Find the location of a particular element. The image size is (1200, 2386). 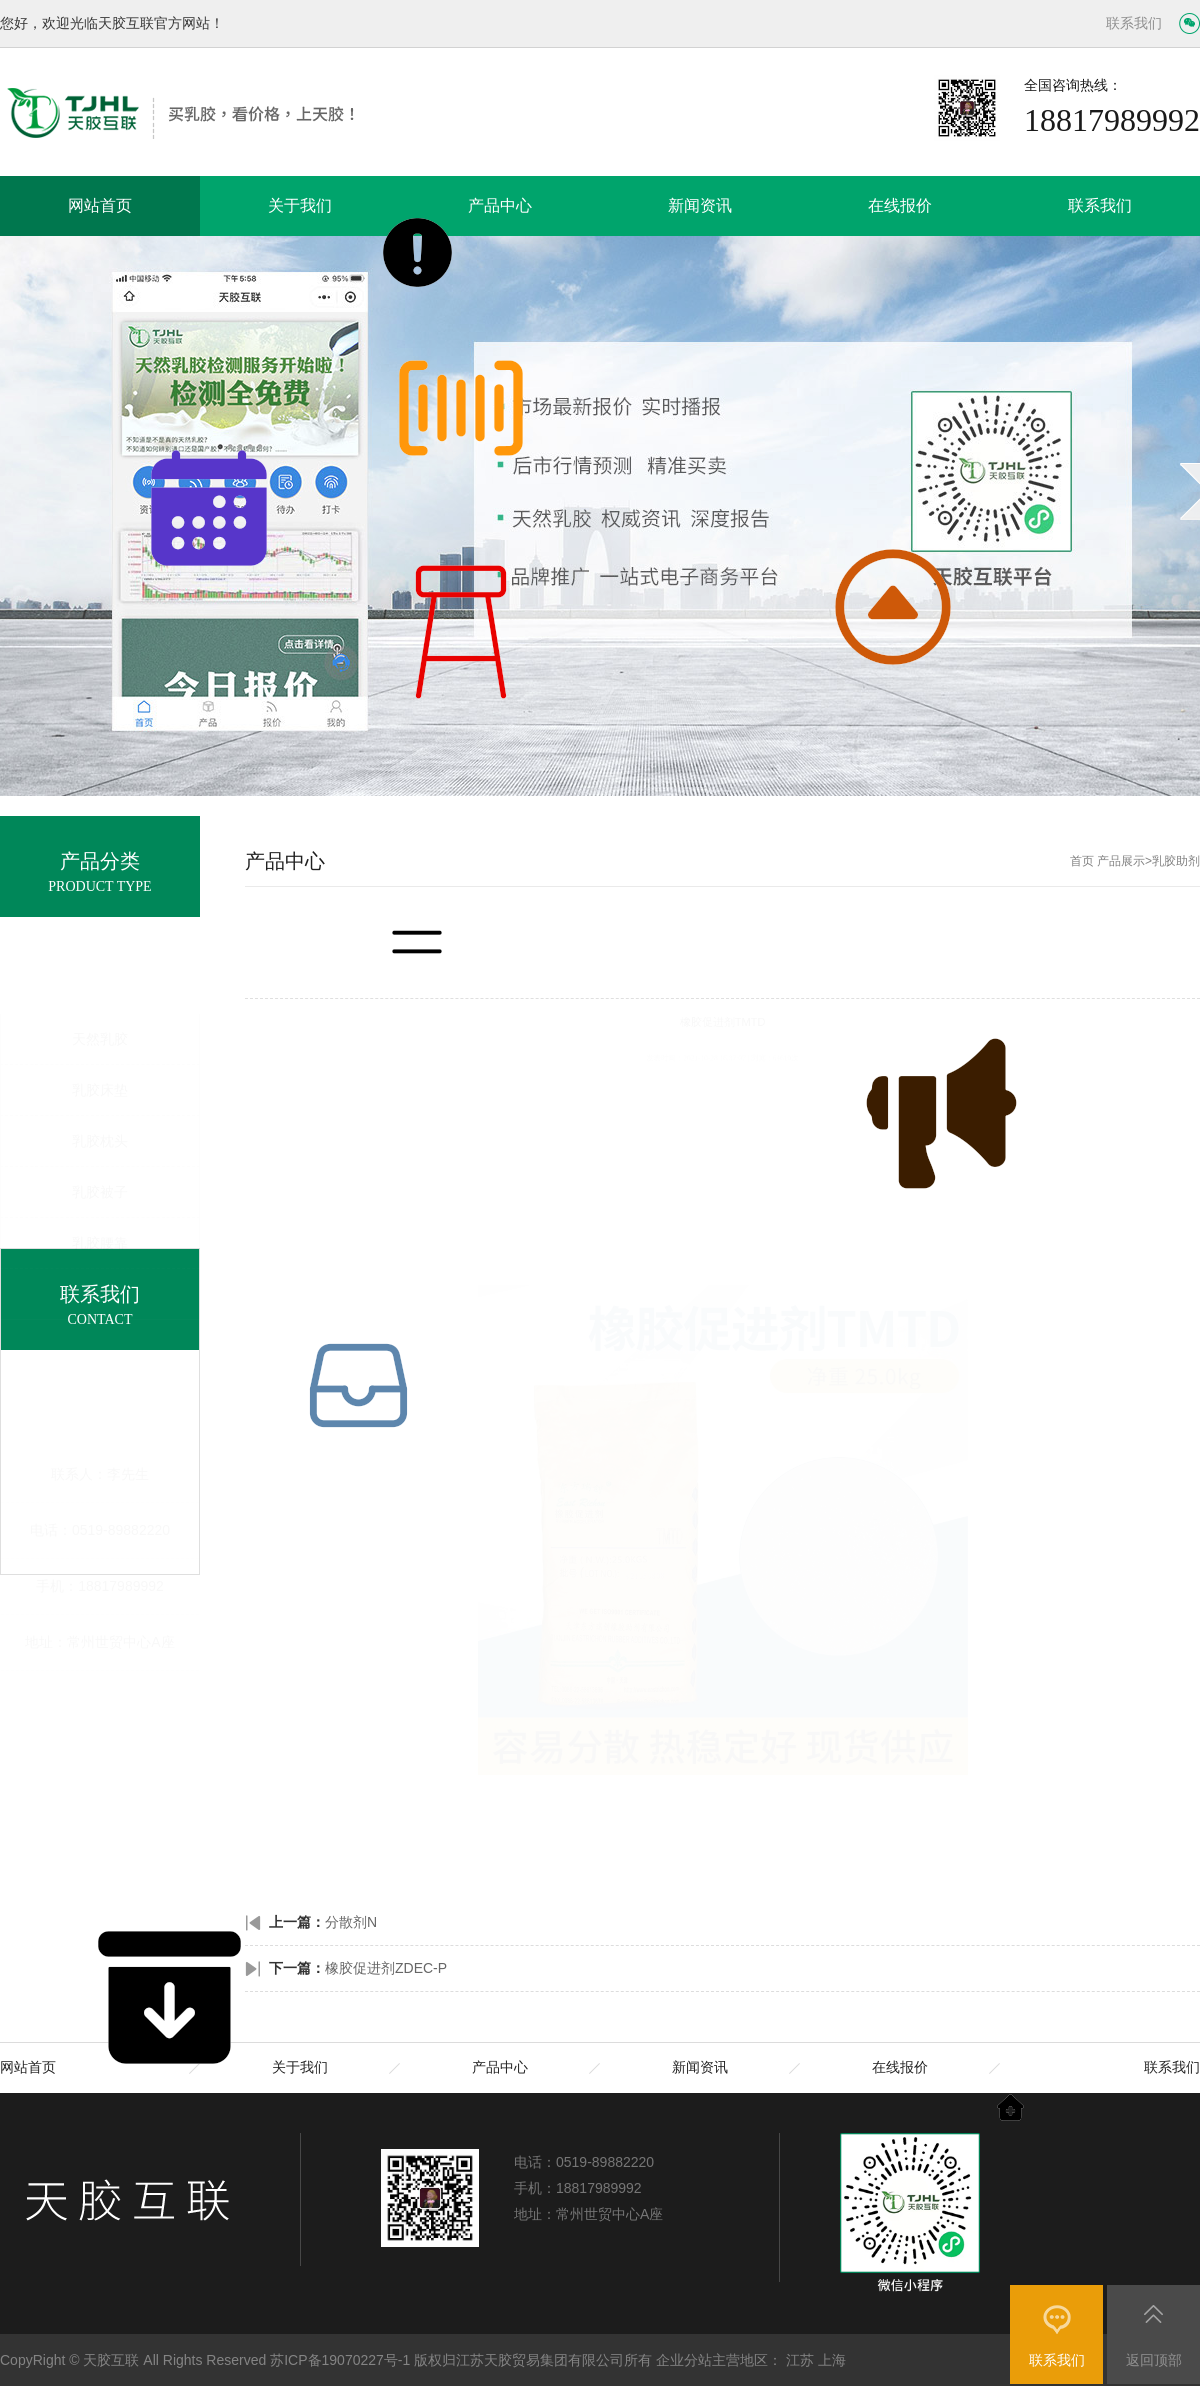

scroll to top of page is located at coordinates (893, 607).